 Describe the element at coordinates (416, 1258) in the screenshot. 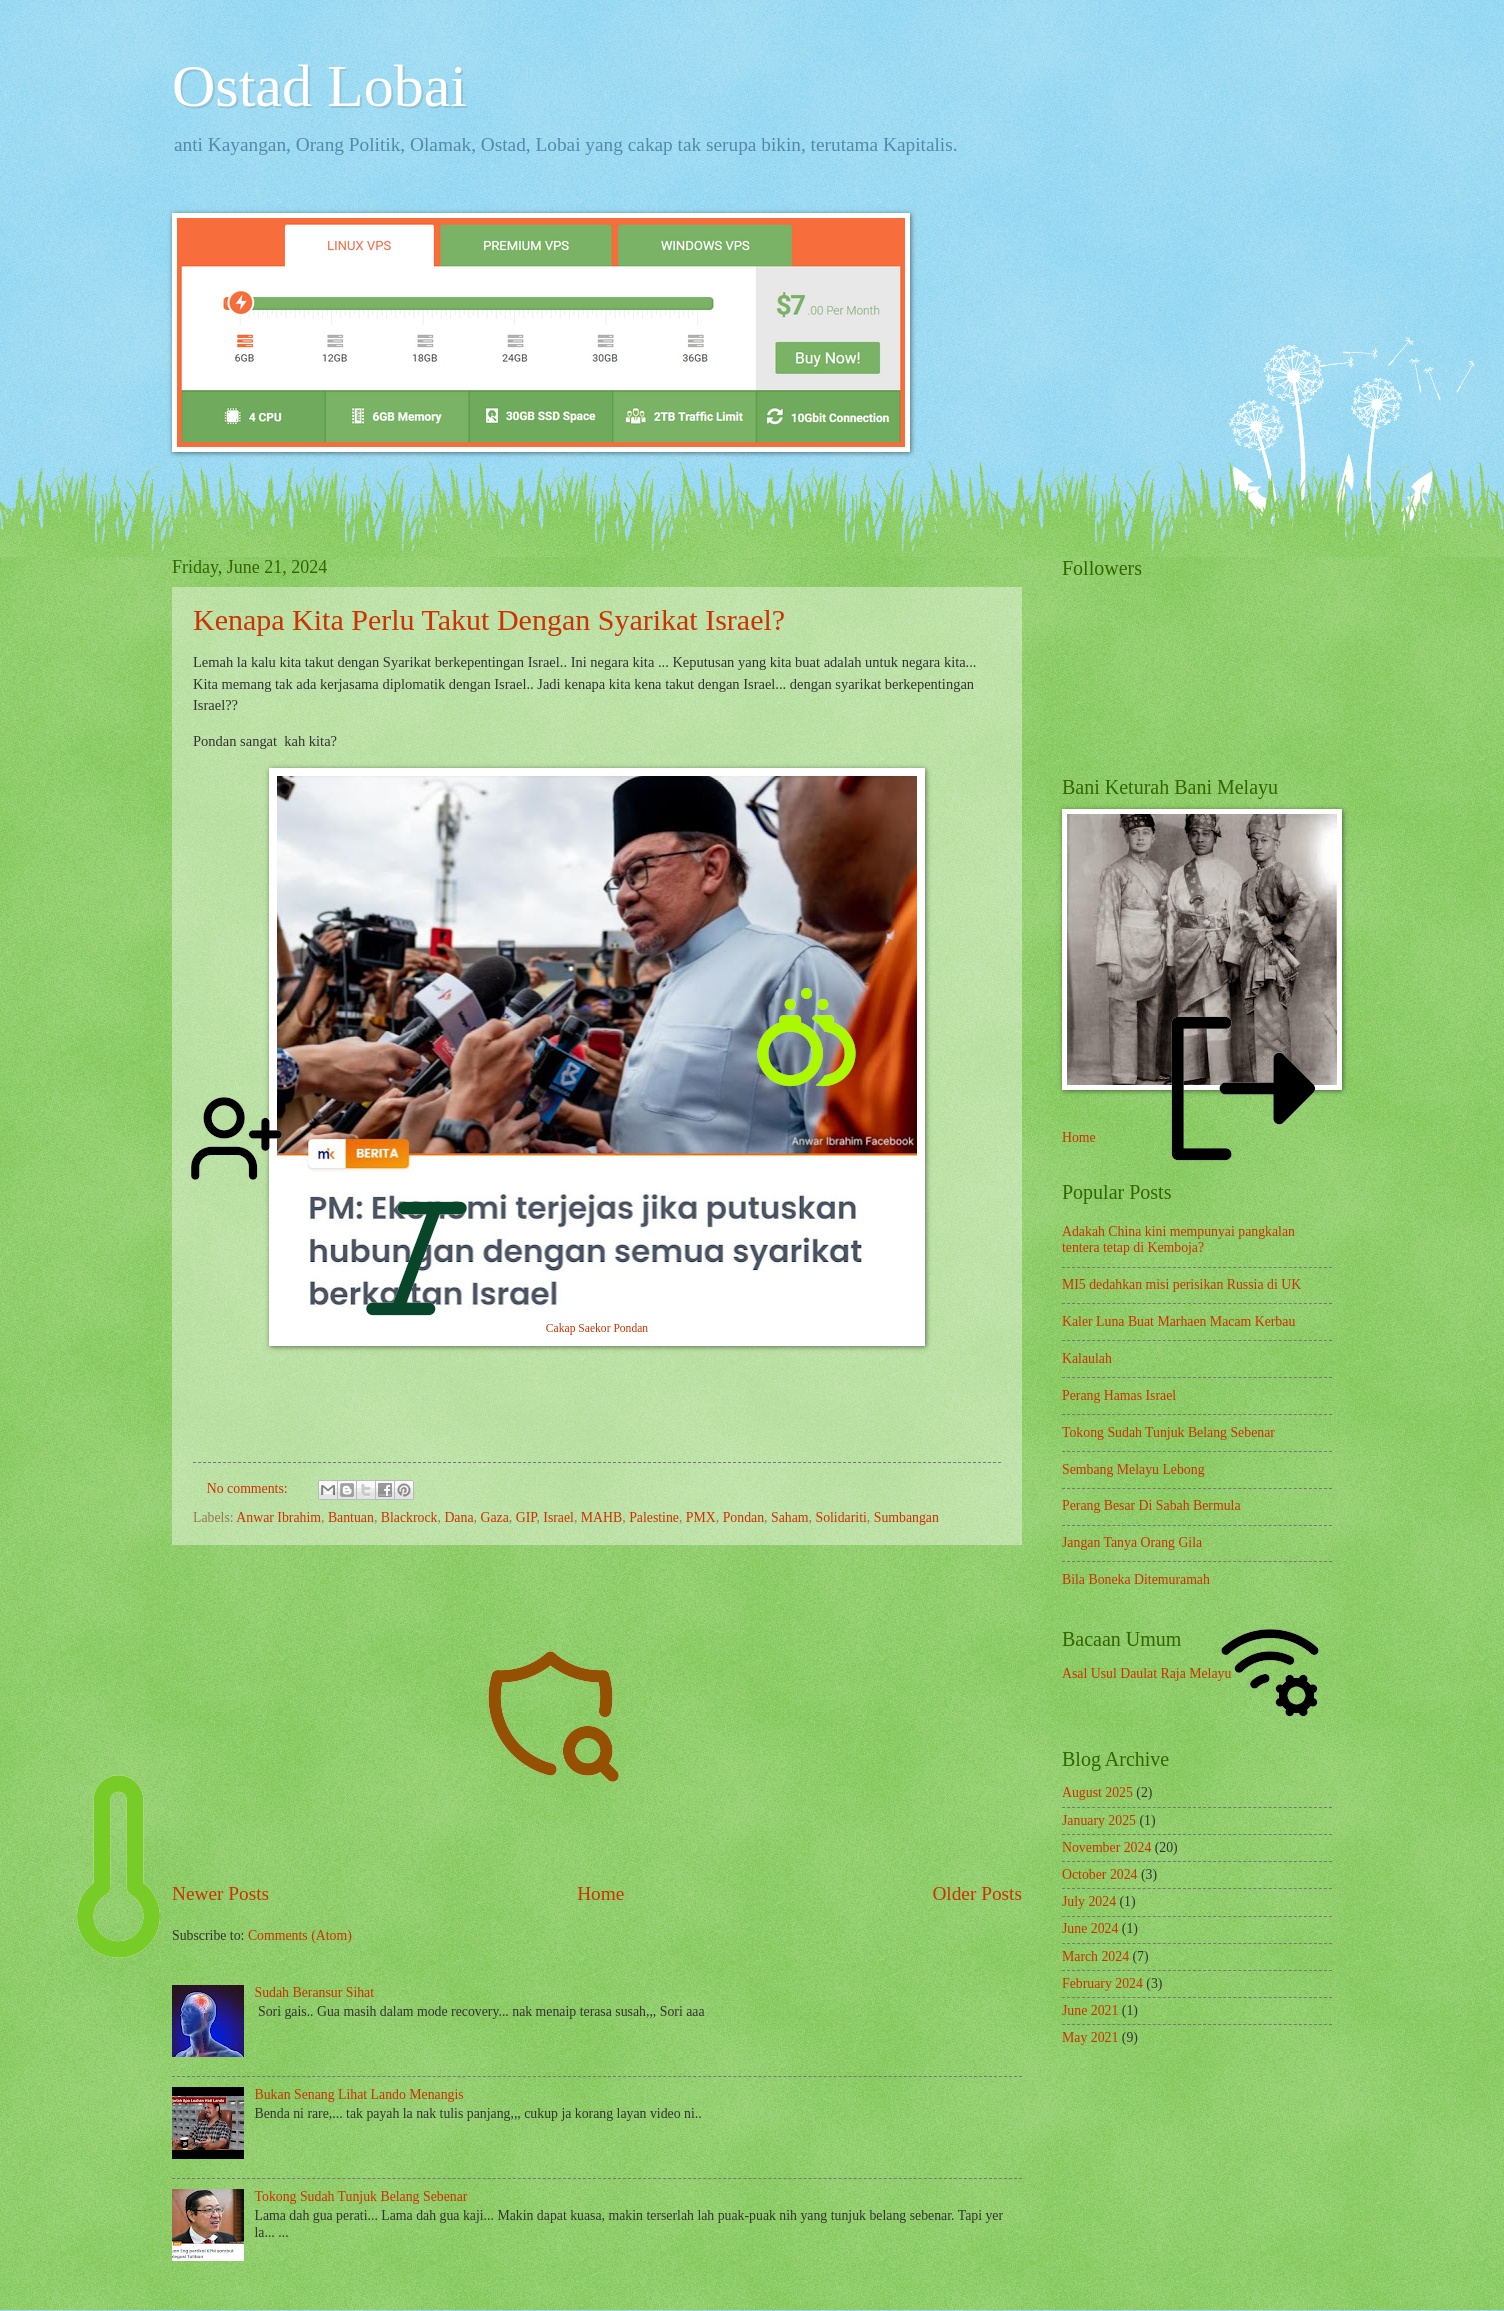

I see `apply italic formatting to selected text` at that location.